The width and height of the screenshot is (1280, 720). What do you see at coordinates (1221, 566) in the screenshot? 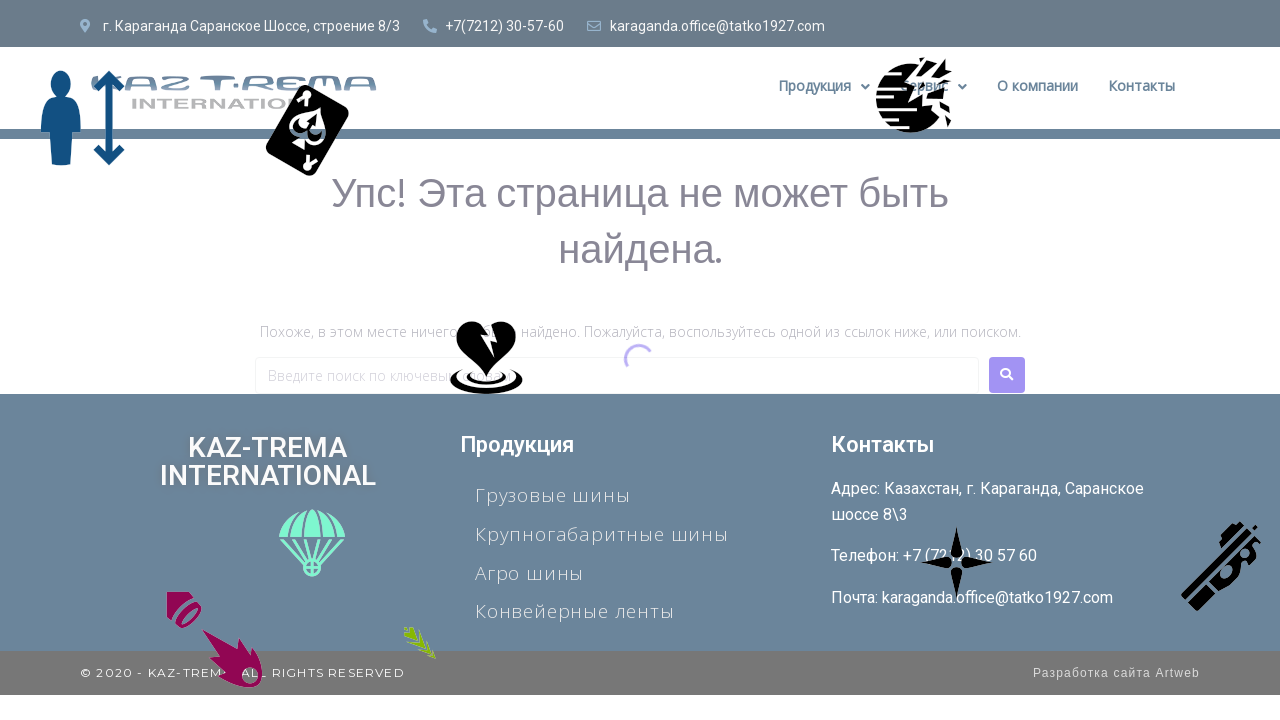
I see `select the P90 submachine gun` at bounding box center [1221, 566].